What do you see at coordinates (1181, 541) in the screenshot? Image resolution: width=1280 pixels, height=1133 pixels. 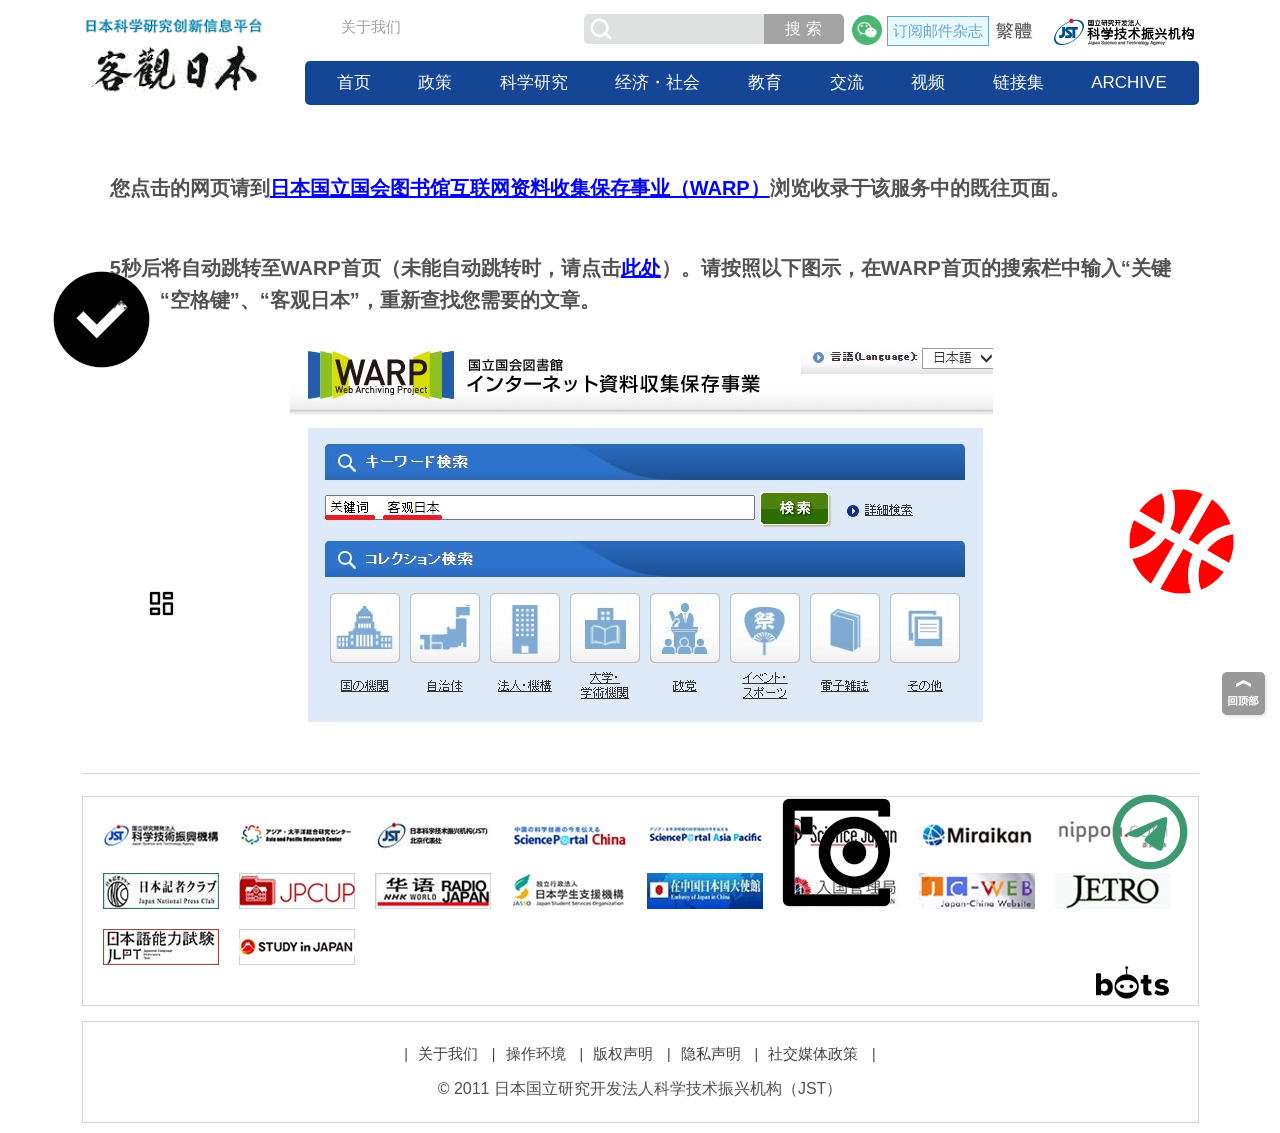 I see `access sports scores and updates` at bounding box center [1181, 541].